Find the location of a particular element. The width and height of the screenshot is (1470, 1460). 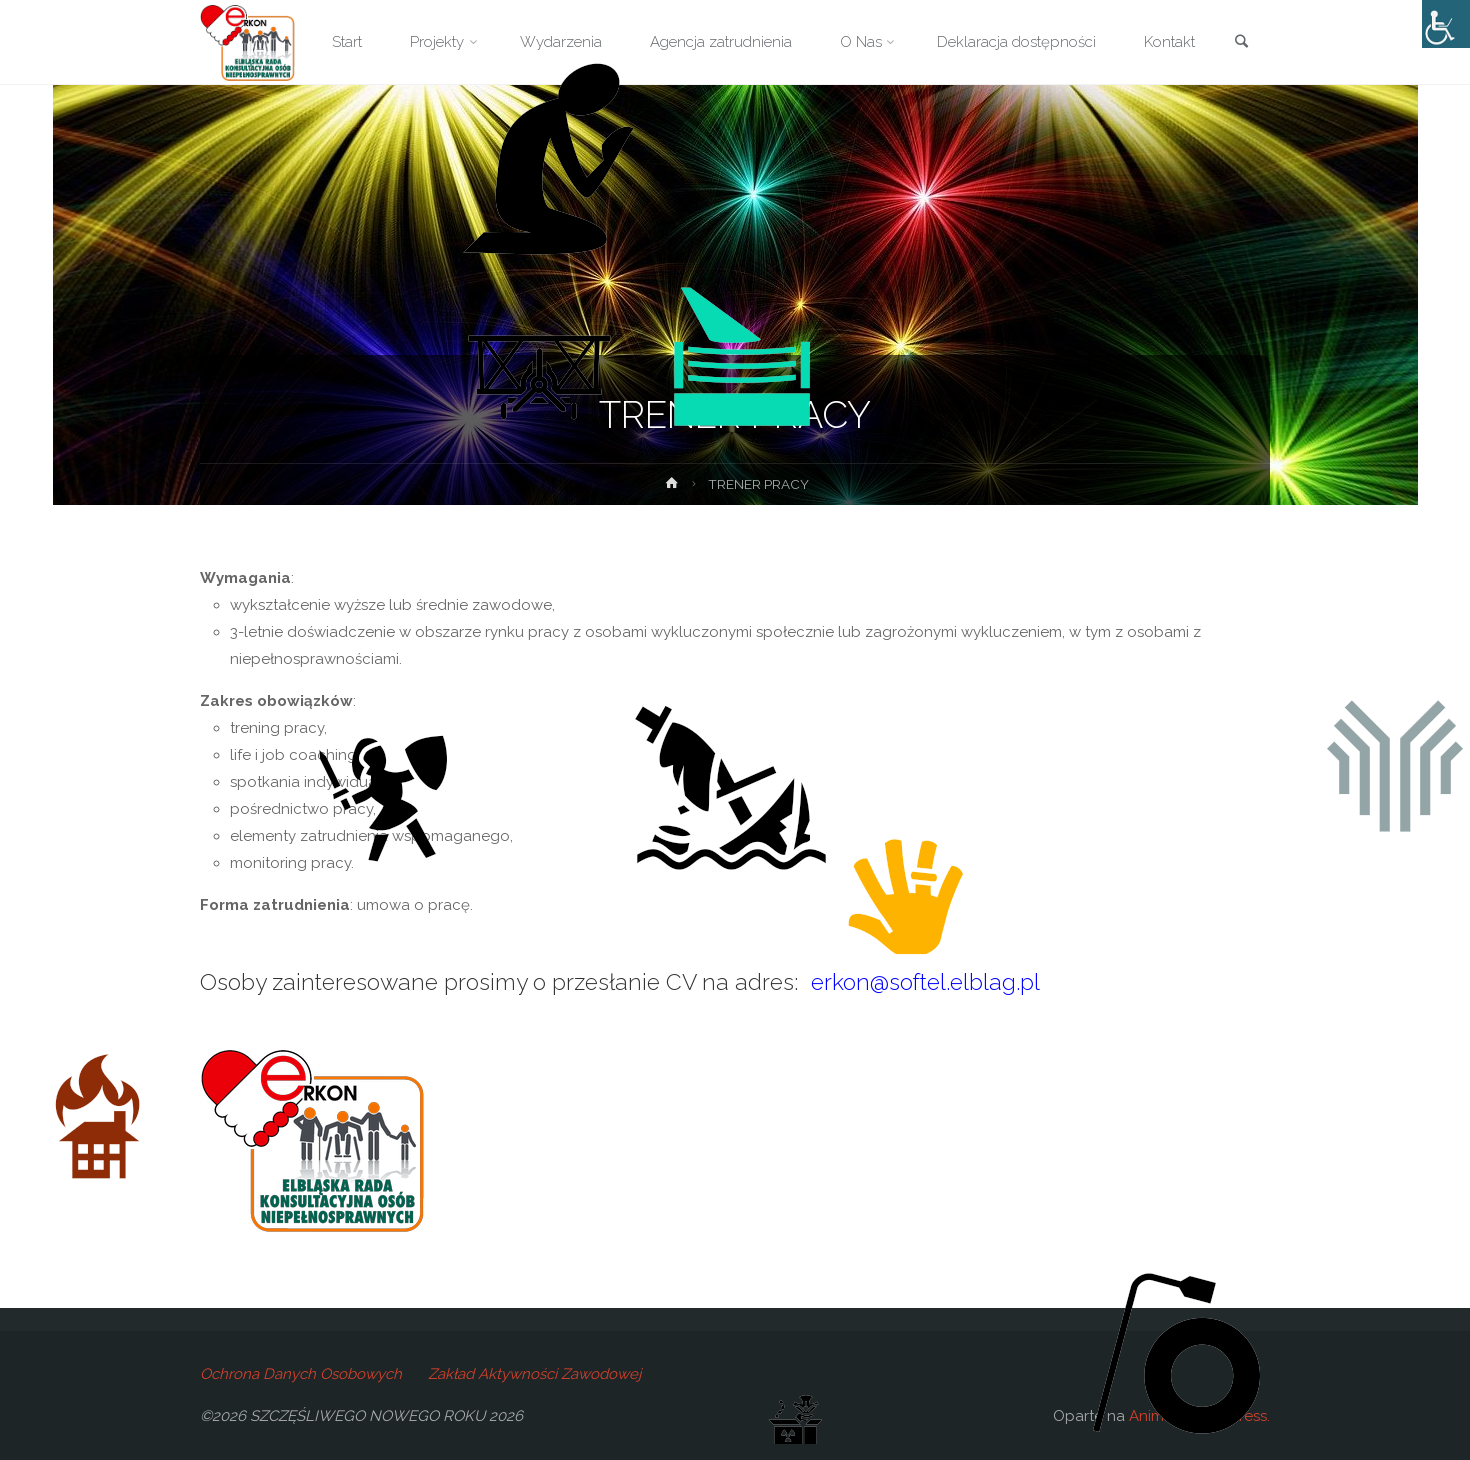

view or manage jewelry inventory is located at coordinates (906, 897).